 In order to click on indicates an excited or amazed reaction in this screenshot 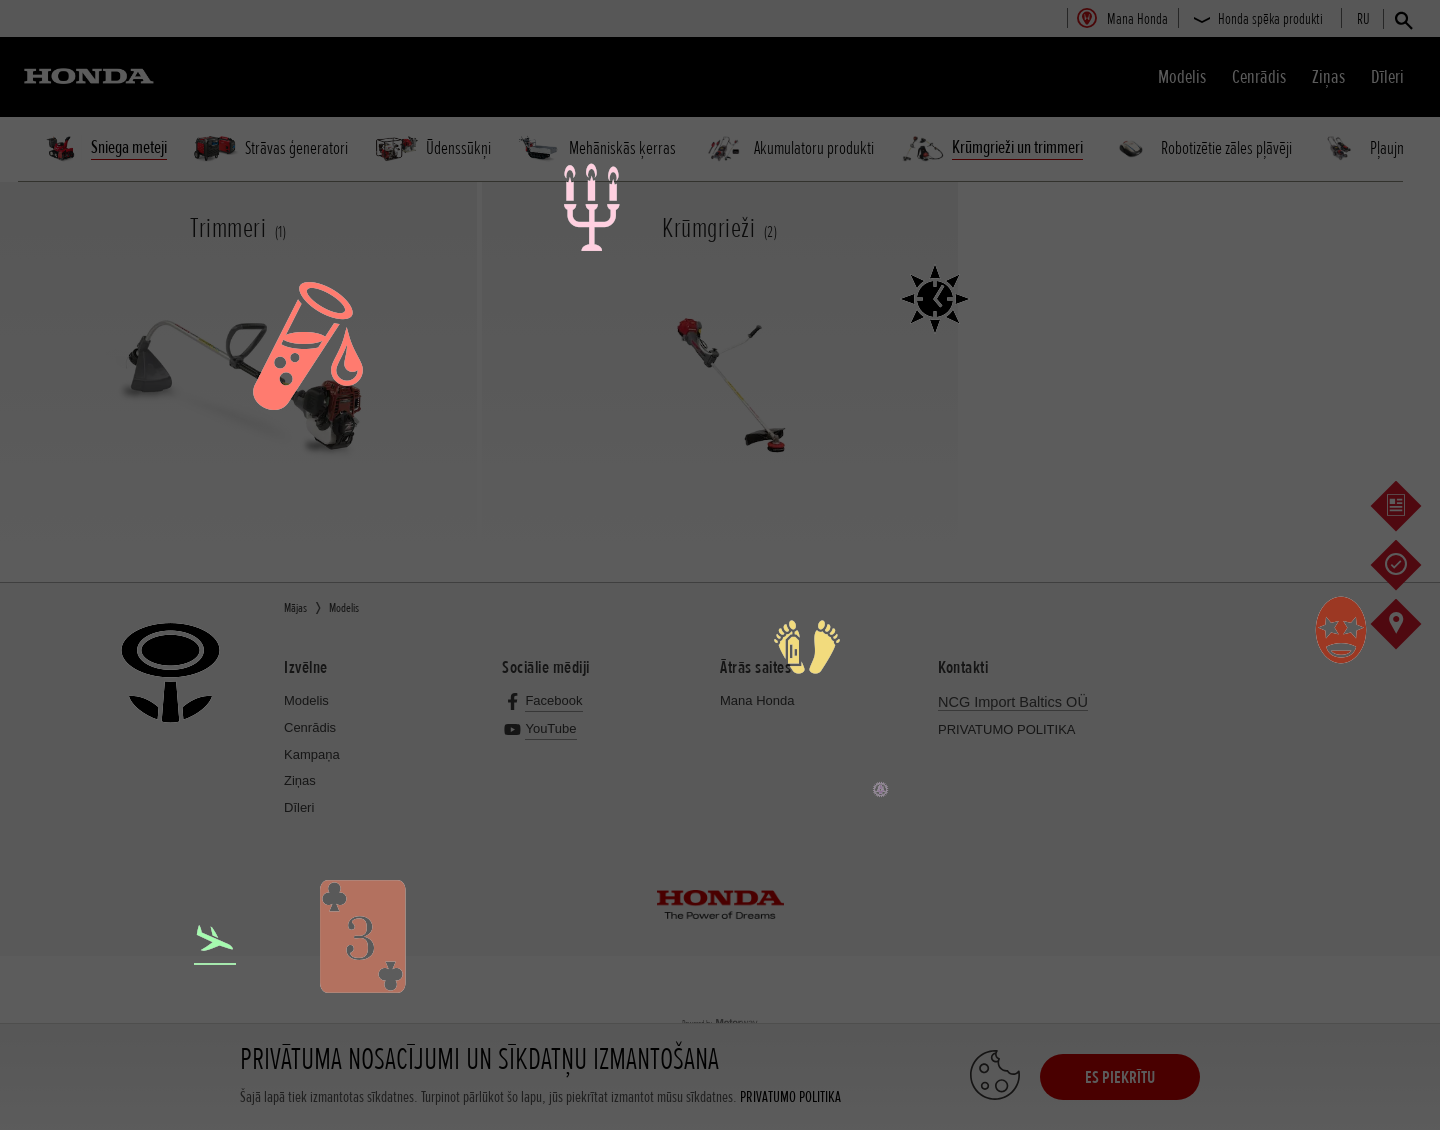, I will do `click(1341, 630)`.